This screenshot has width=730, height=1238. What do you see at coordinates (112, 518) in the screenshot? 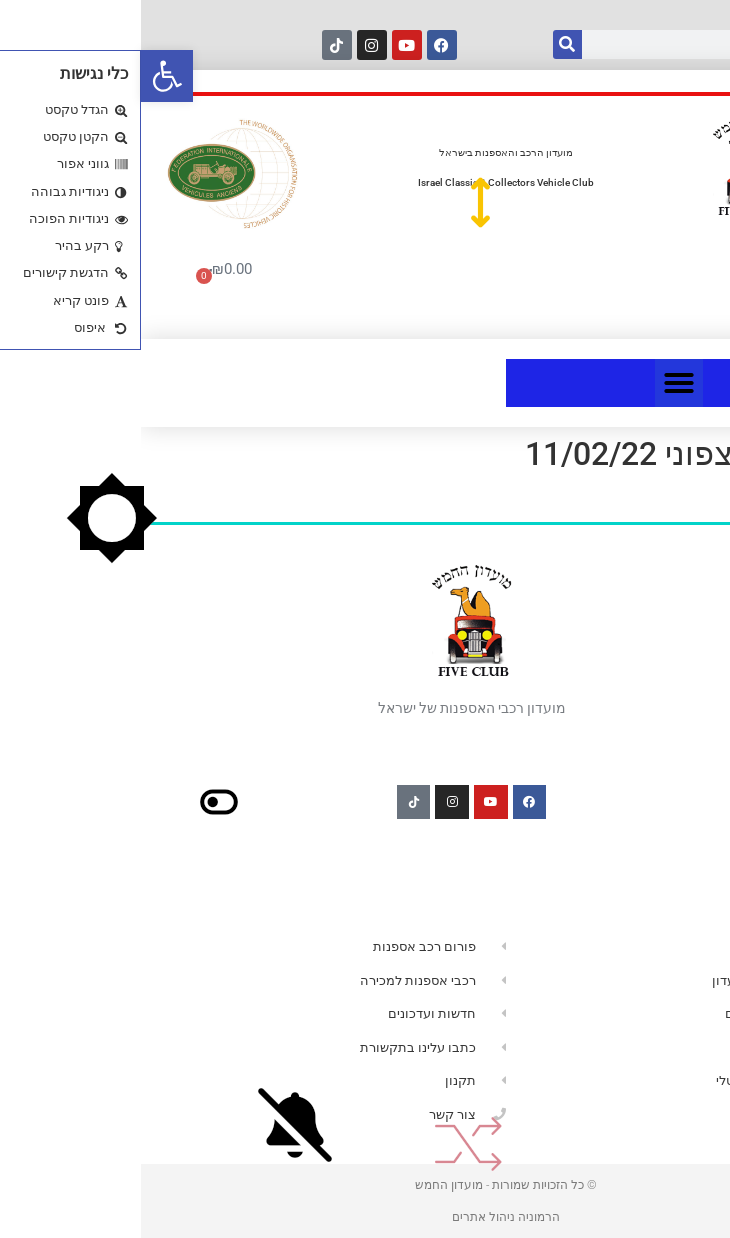
I see `adjust screen brightness to a lower setting` at bounding box center [112, 518].